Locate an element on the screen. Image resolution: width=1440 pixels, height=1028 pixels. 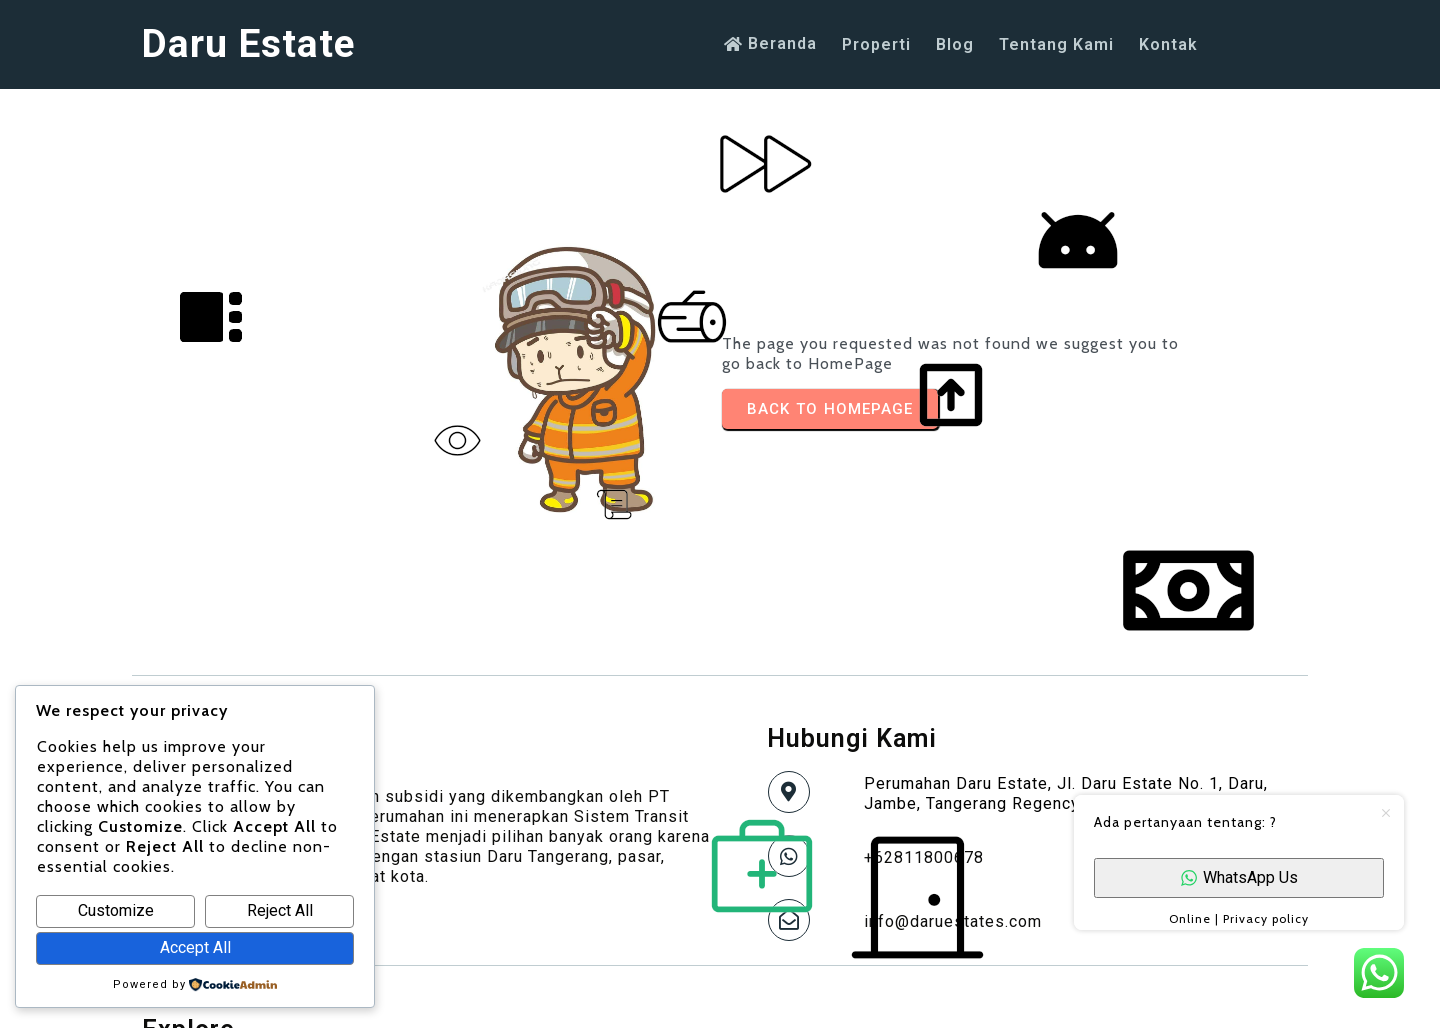
access first aid or medical resources is located at coordinates (762, 870).